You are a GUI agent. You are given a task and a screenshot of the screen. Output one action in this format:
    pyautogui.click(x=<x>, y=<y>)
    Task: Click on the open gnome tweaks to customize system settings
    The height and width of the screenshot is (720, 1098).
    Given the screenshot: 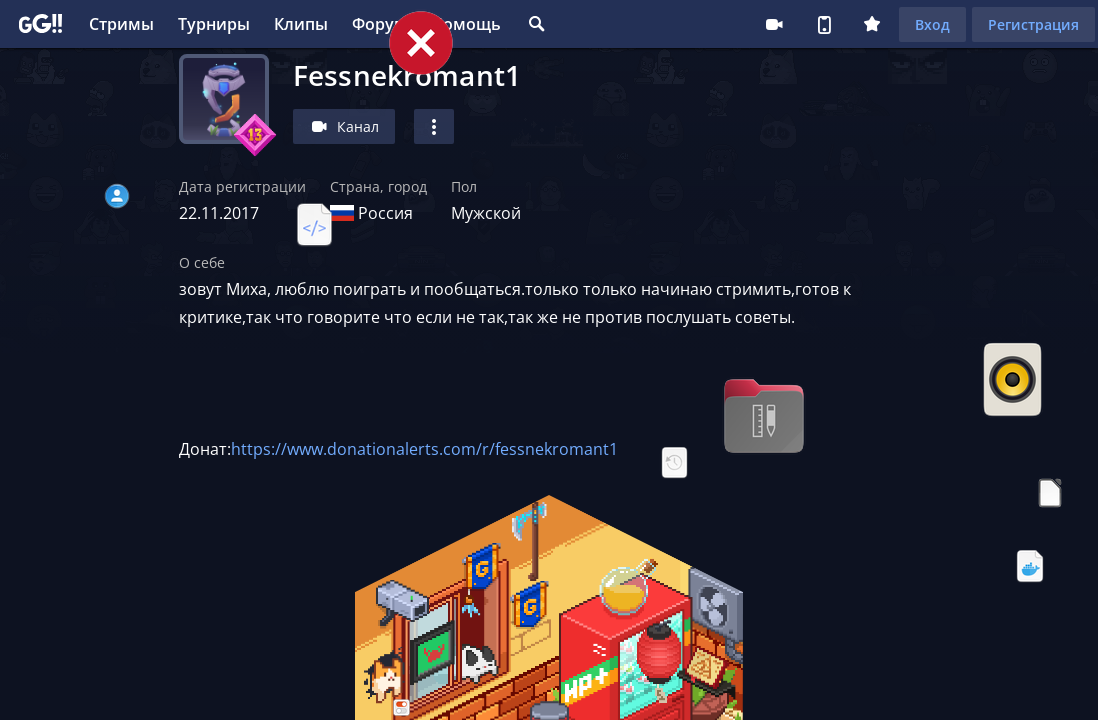 What is the action you would take?
    pyautogui.click(x=401, y=707)
    